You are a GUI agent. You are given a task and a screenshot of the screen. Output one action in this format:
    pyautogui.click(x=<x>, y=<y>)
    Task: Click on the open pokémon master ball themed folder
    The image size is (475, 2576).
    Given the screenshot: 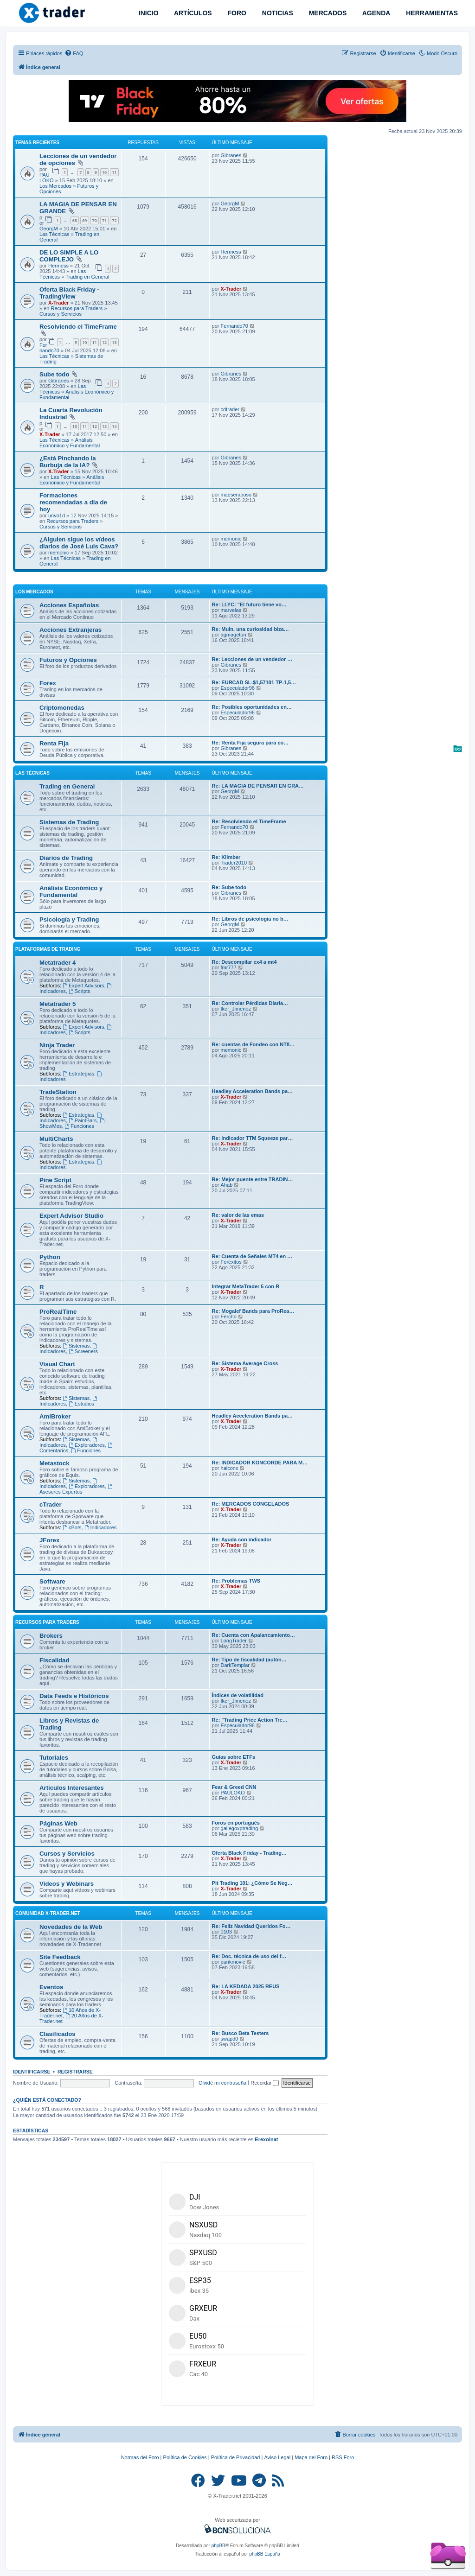 What is the action you would take?
    pyautogui.click(x=448, y=2557)
    